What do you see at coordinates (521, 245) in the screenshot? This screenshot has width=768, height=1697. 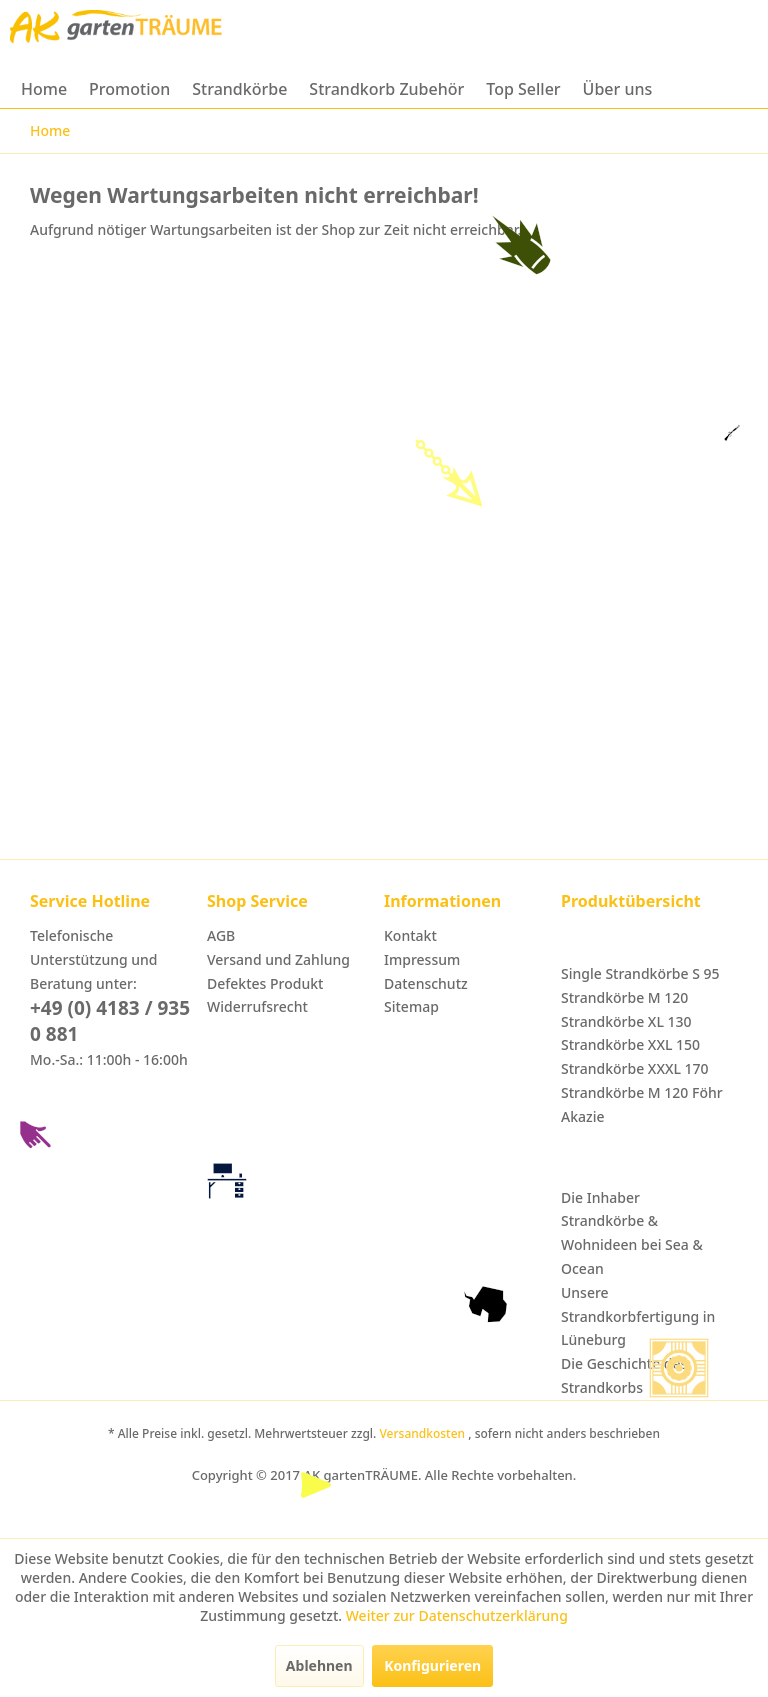 I see `indicates influence or social impact` at bounding box center [521, 245].